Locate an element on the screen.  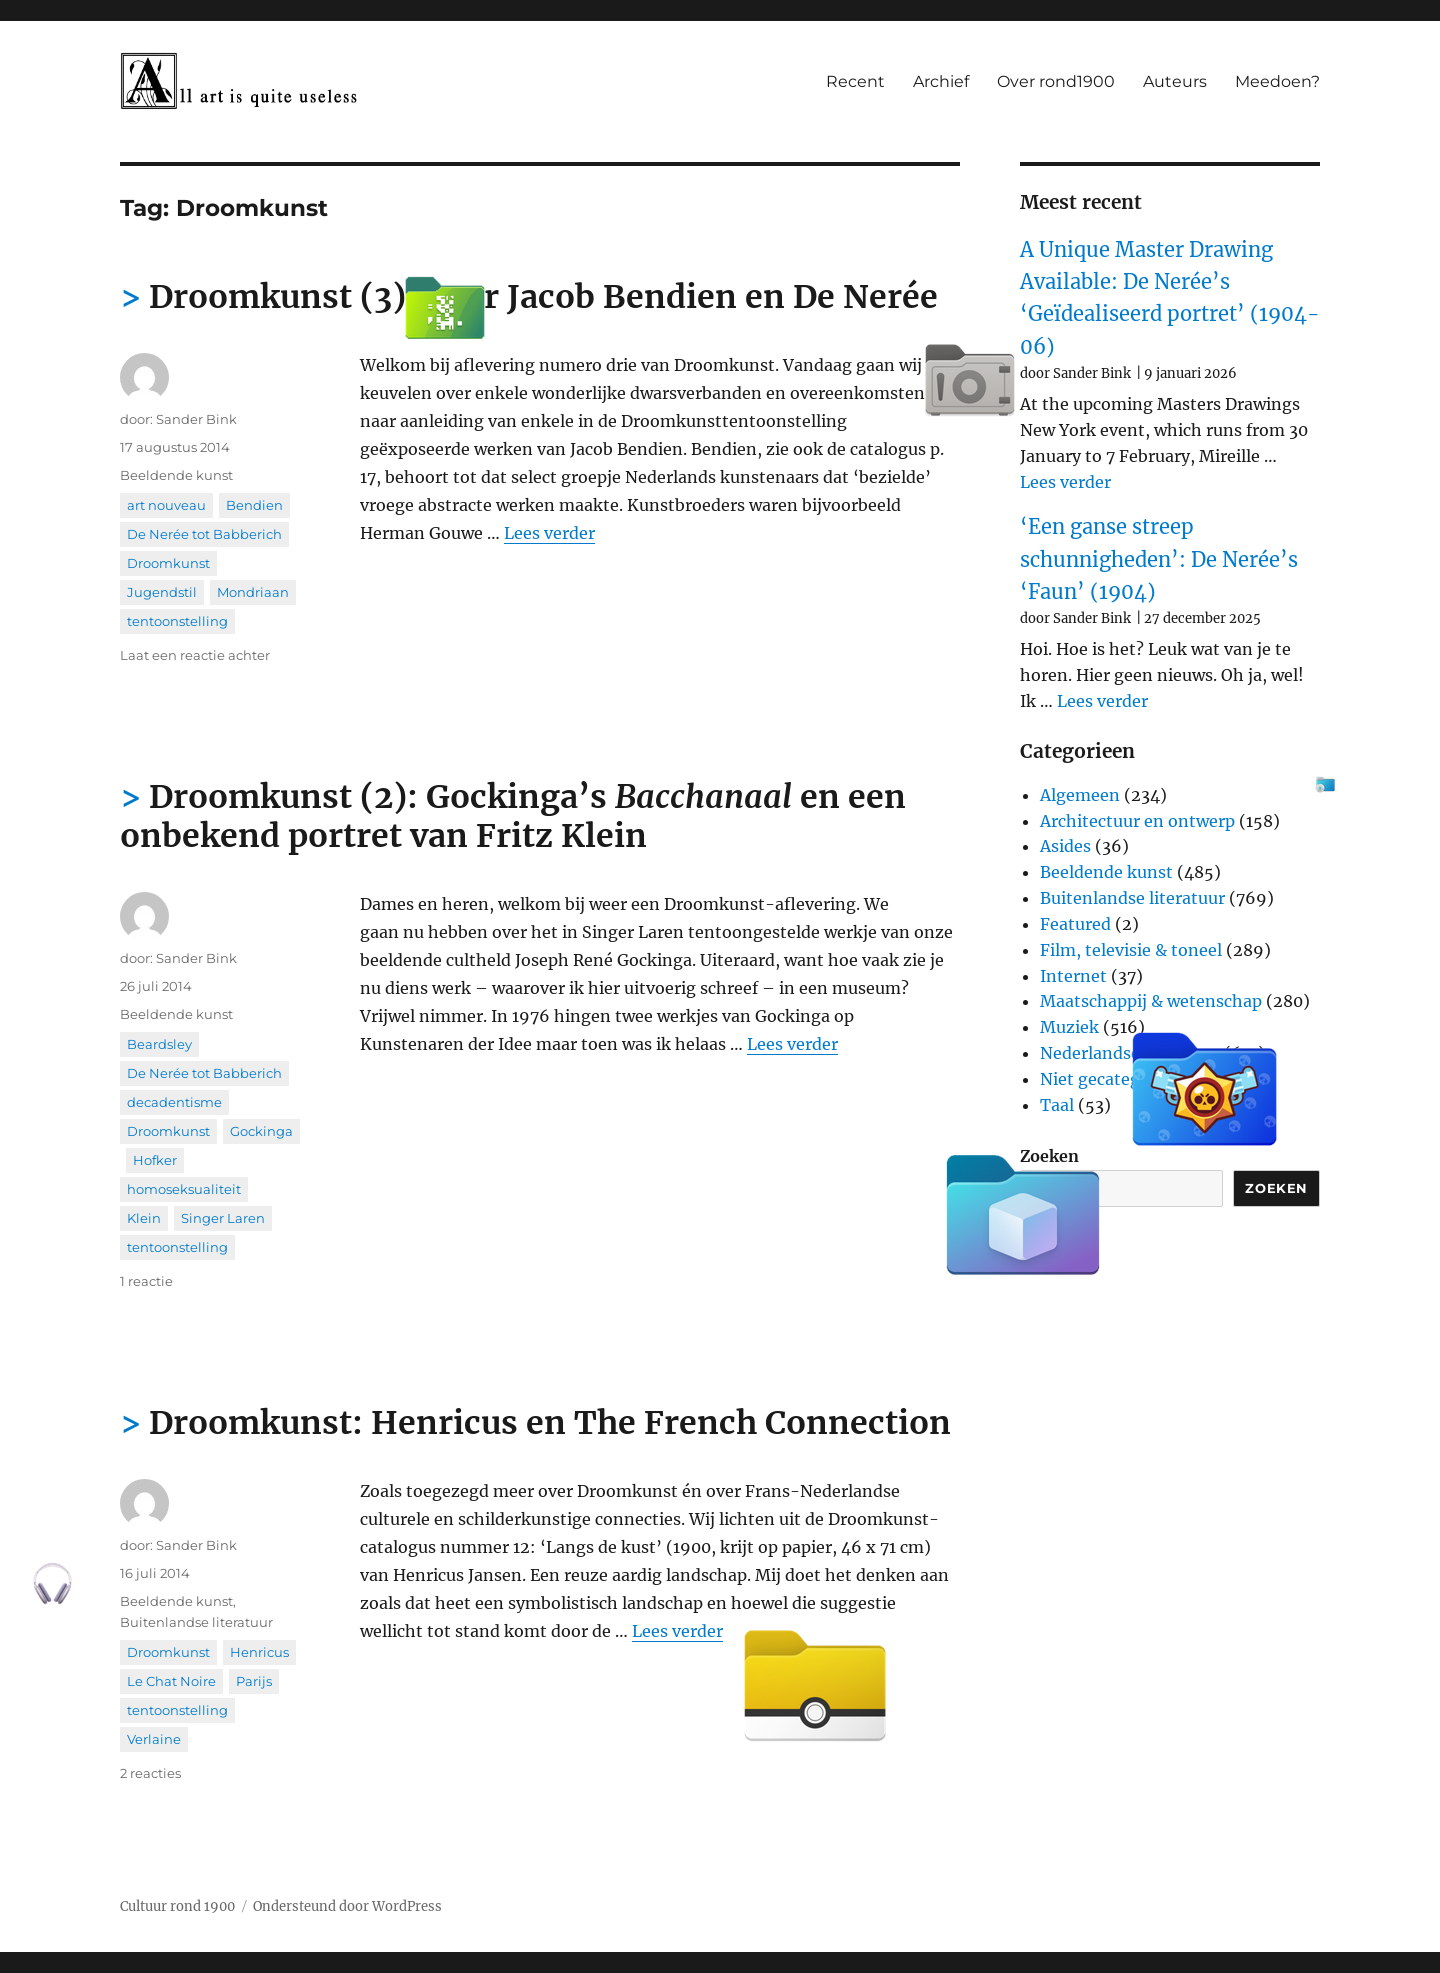
folder containing program installation files is located at coordinates (1325, 784).